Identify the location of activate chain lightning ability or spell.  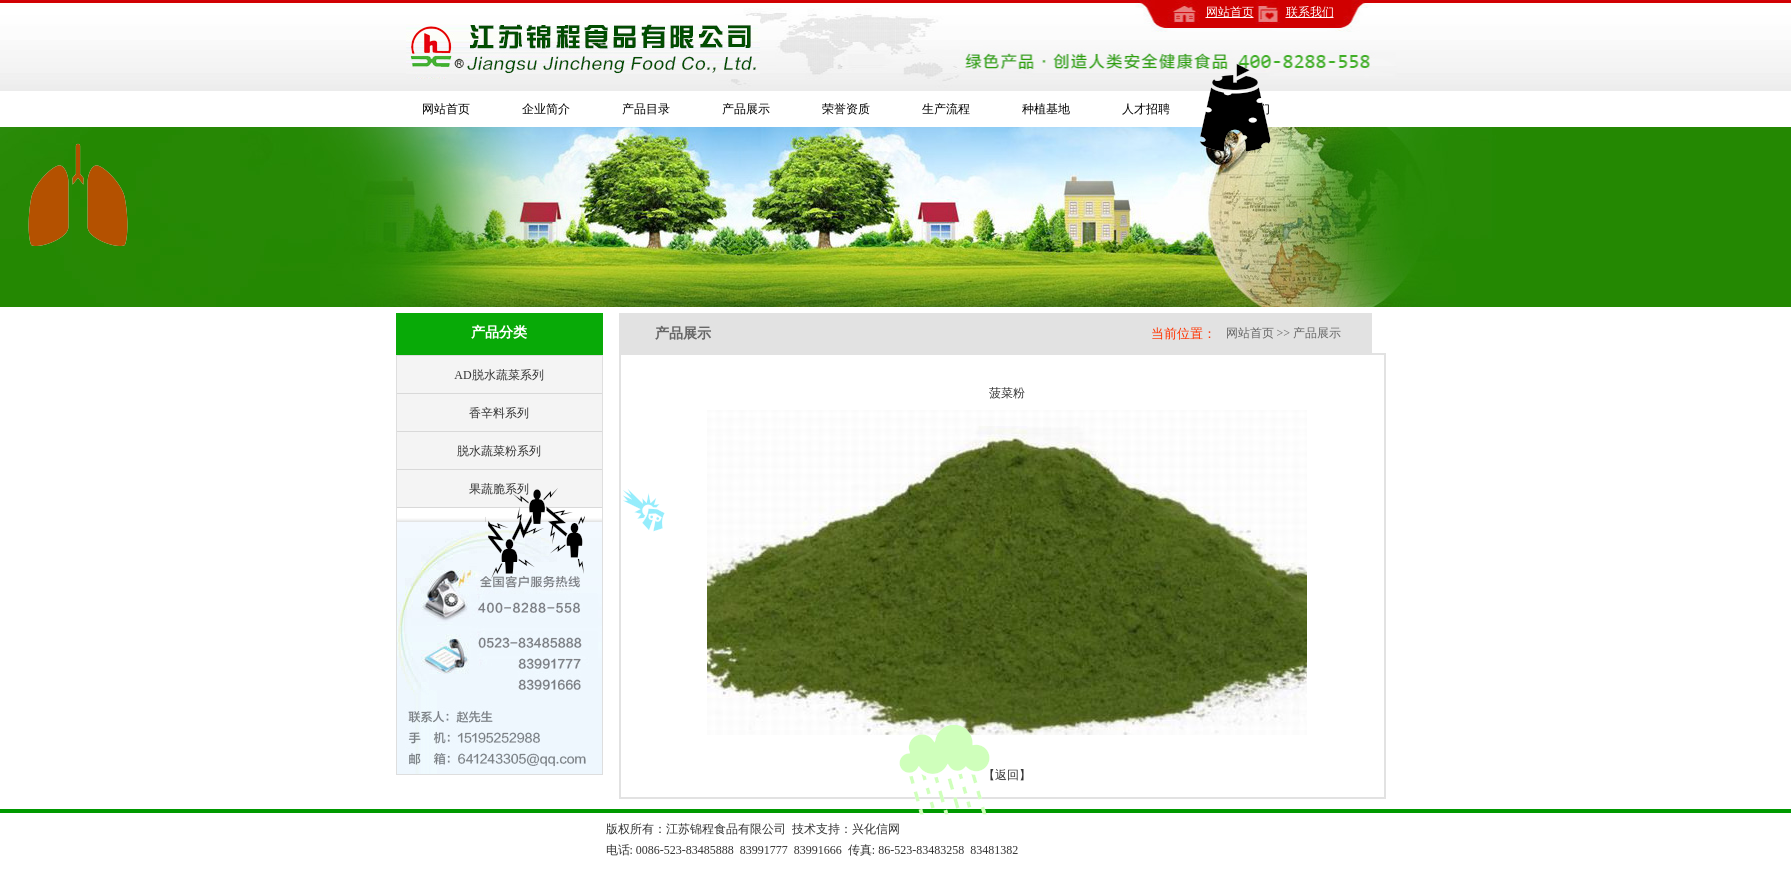
(536, 533).